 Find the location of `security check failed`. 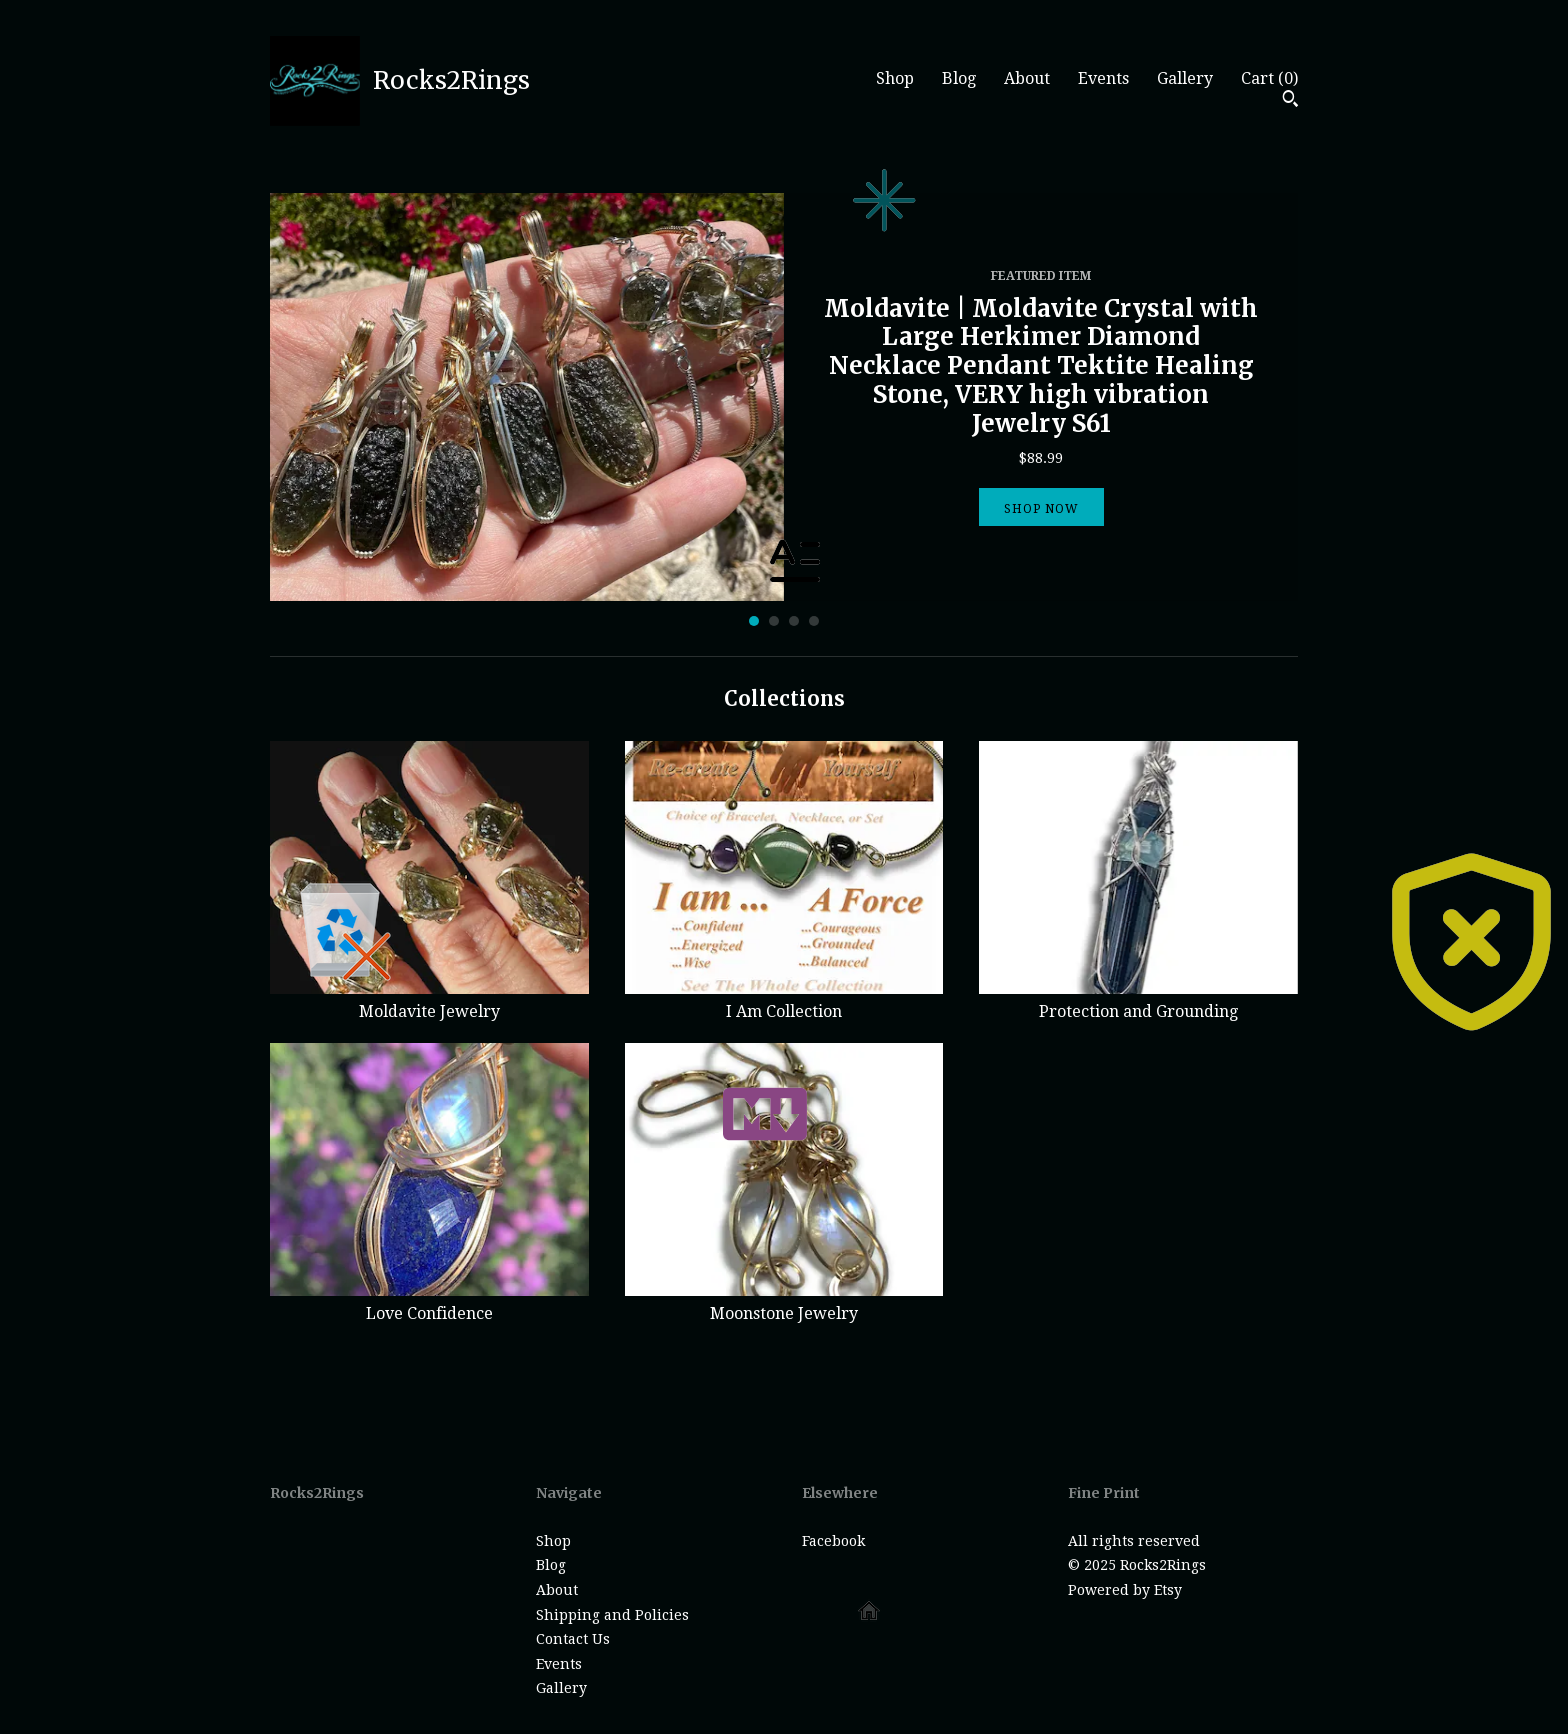

security check failed is located at coordinates (1471, 943).